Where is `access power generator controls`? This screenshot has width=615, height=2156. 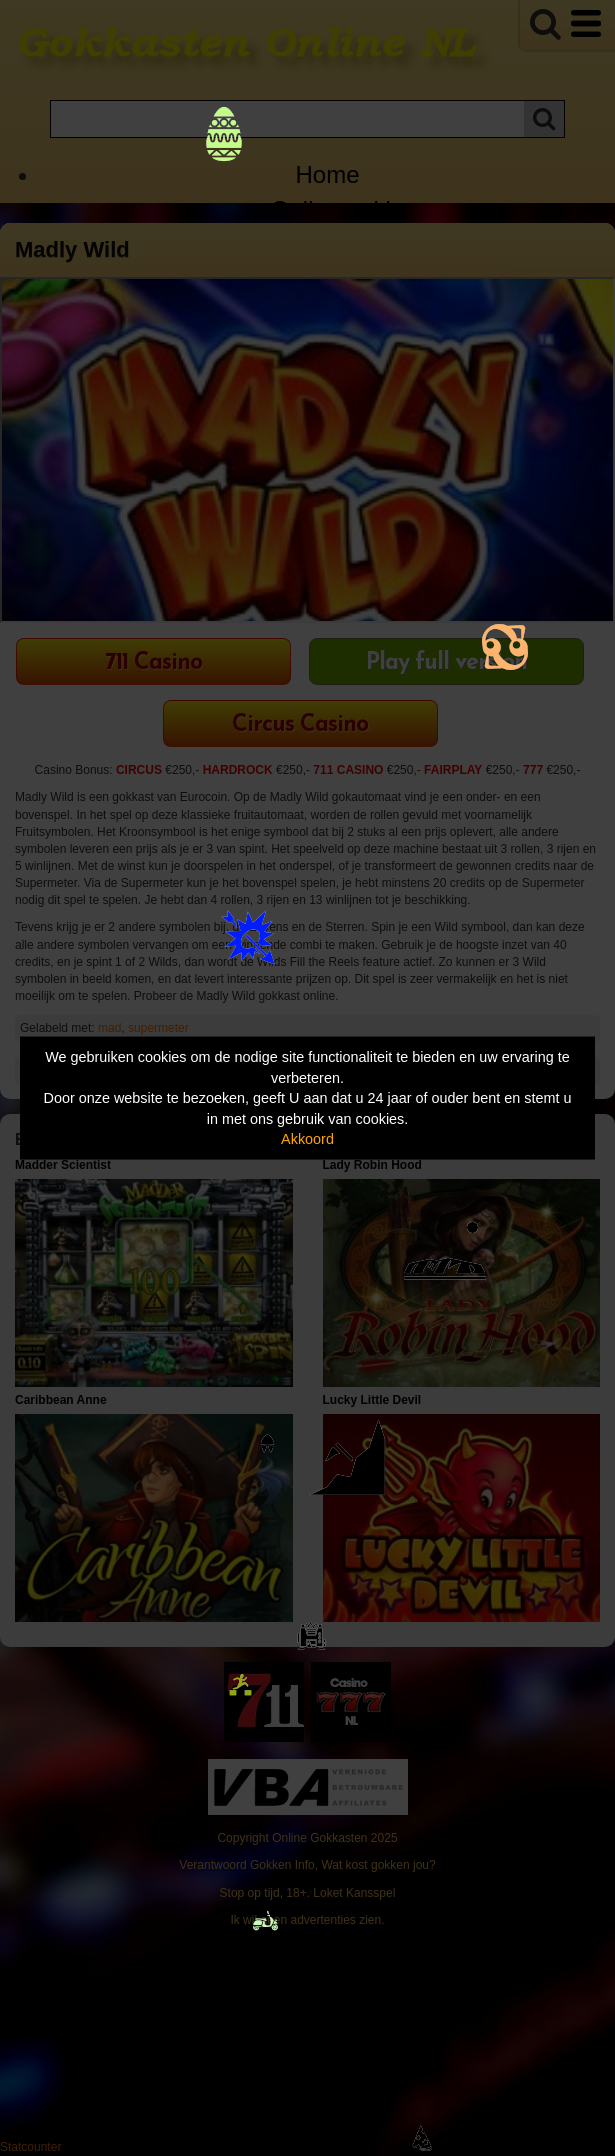 access power generator controls is located at coordinates (311, 1635).